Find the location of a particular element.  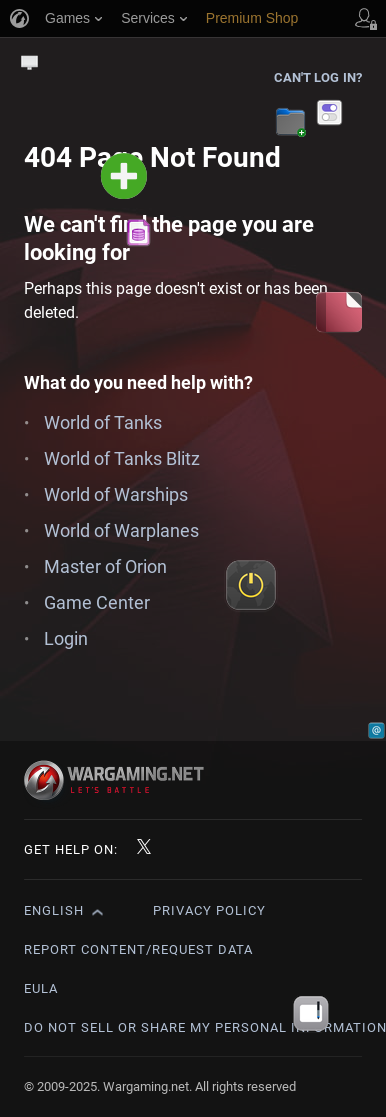

create a new folder is located at coordinates (290, 121).